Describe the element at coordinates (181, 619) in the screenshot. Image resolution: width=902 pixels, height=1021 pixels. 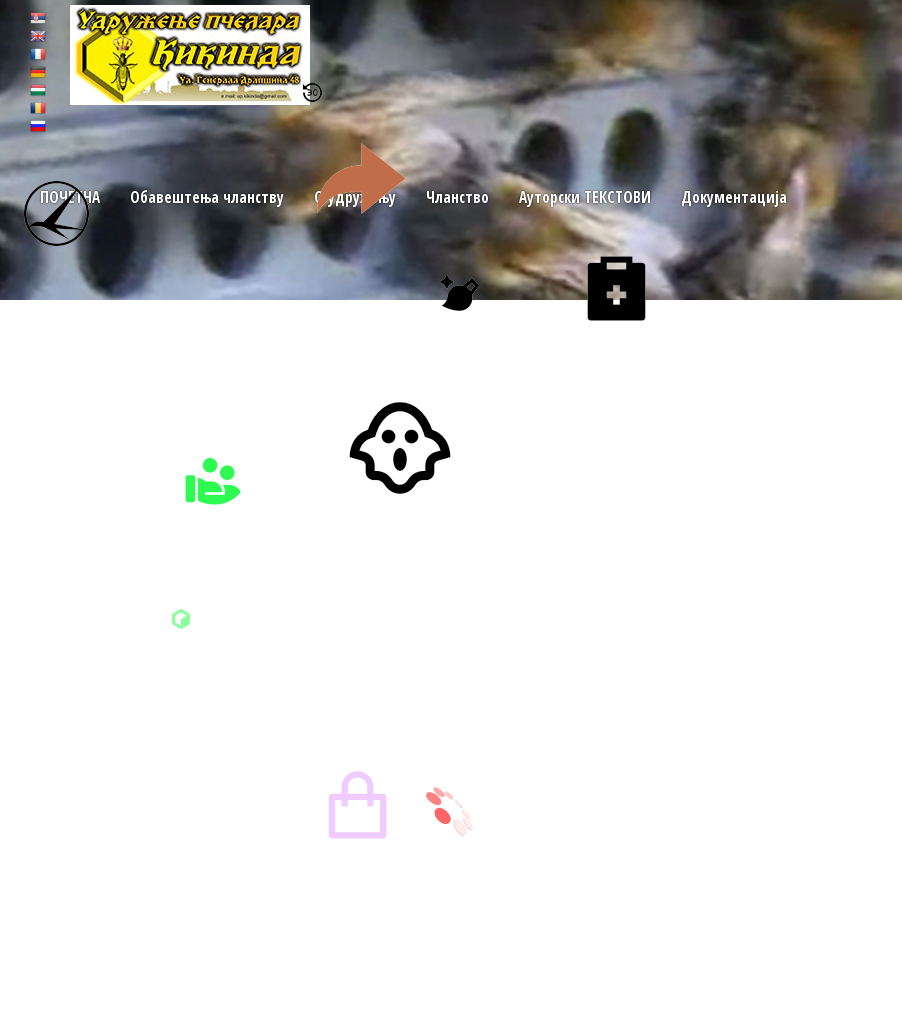
I see `reason studios logo` at that location.